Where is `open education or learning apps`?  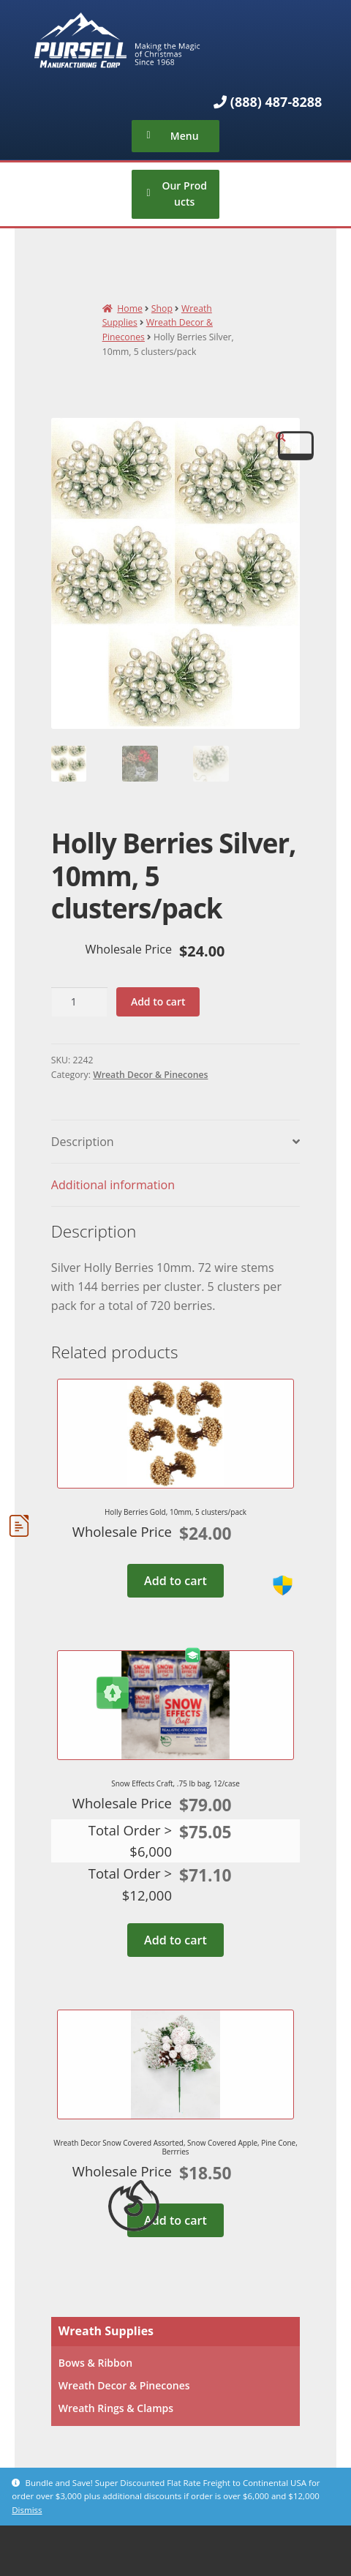
open education or learning apps is located at coordinates (192, 1655).